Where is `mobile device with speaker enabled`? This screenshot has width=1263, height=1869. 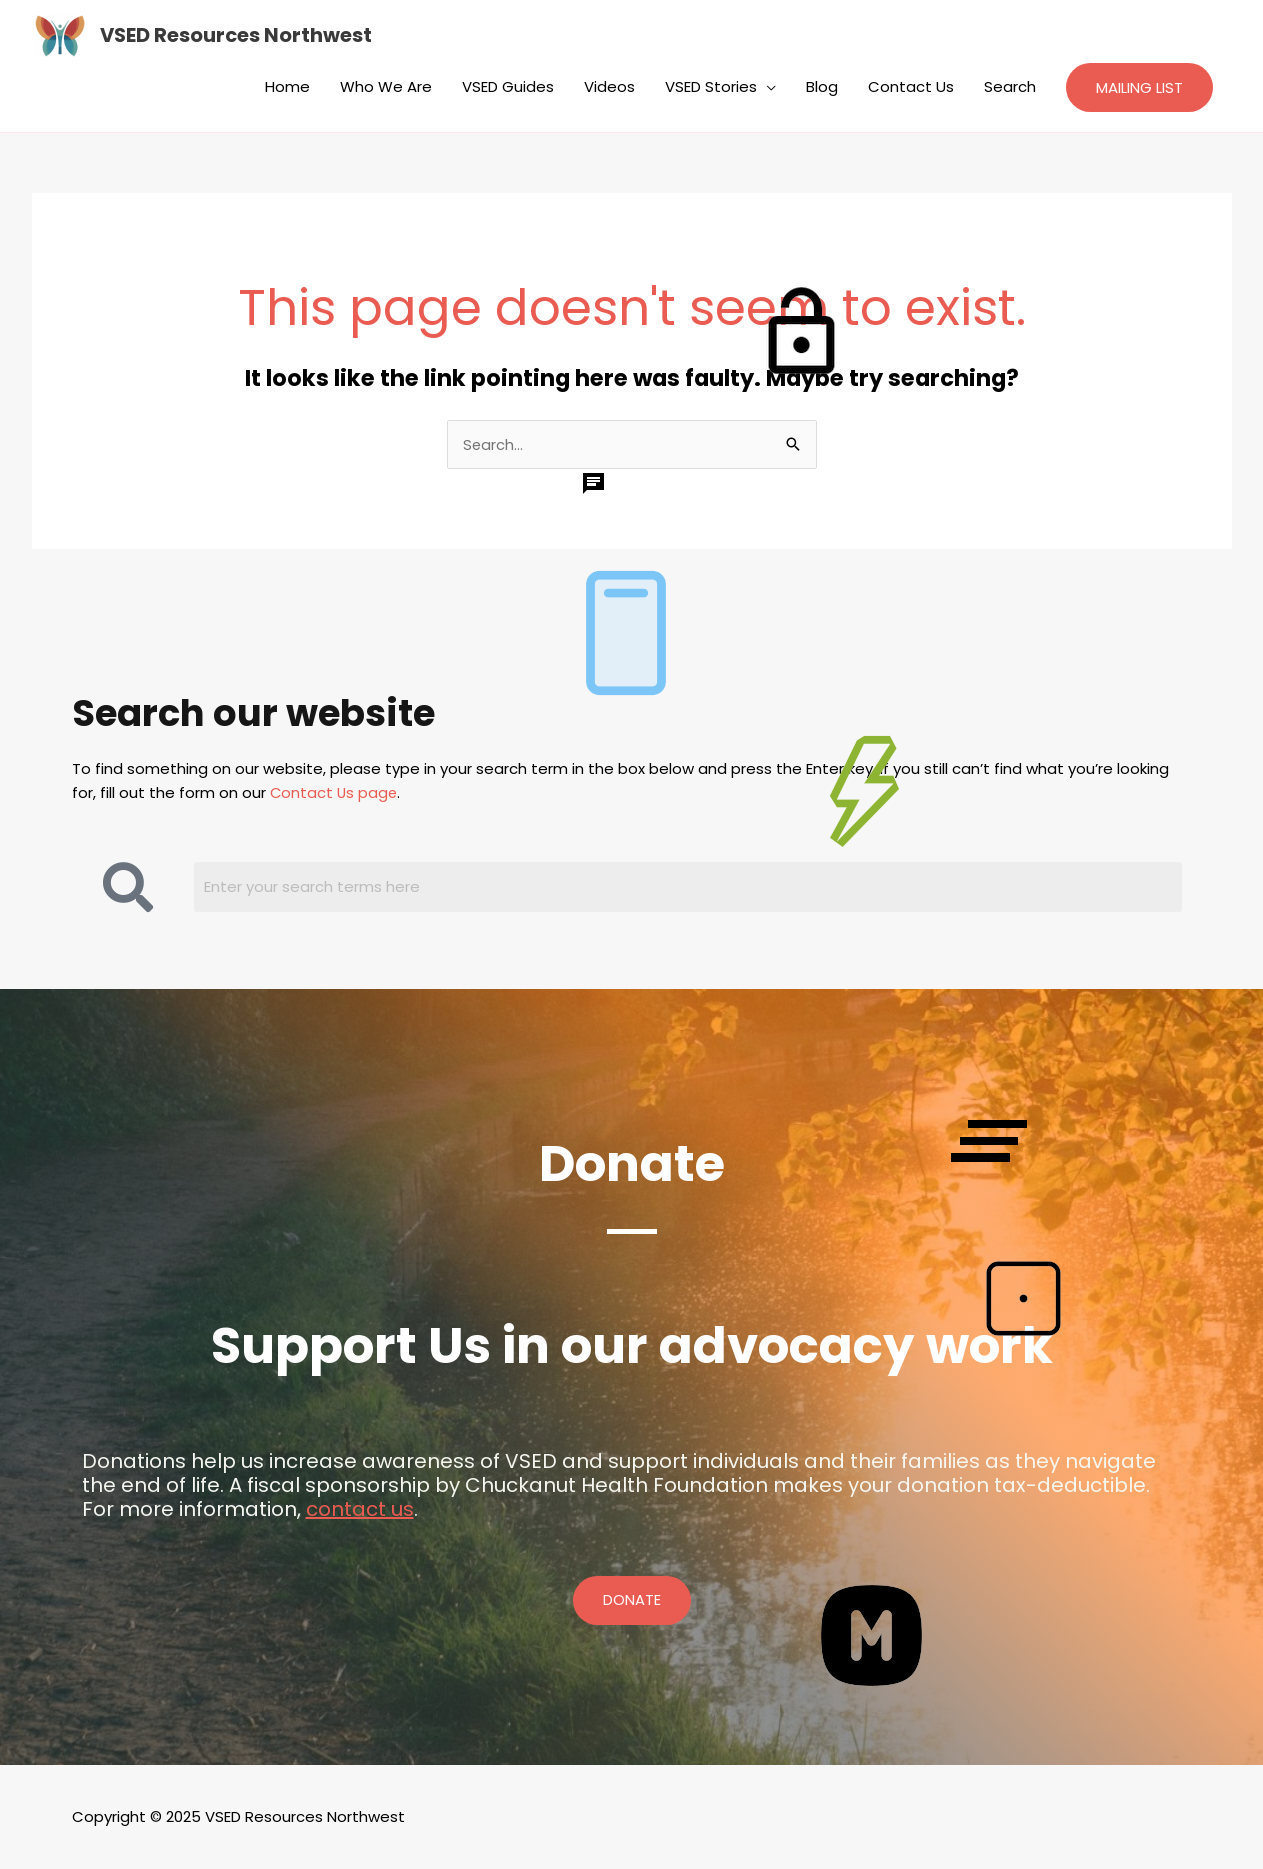
mobile device with speaker enabled is located at coordinates (626, 633).